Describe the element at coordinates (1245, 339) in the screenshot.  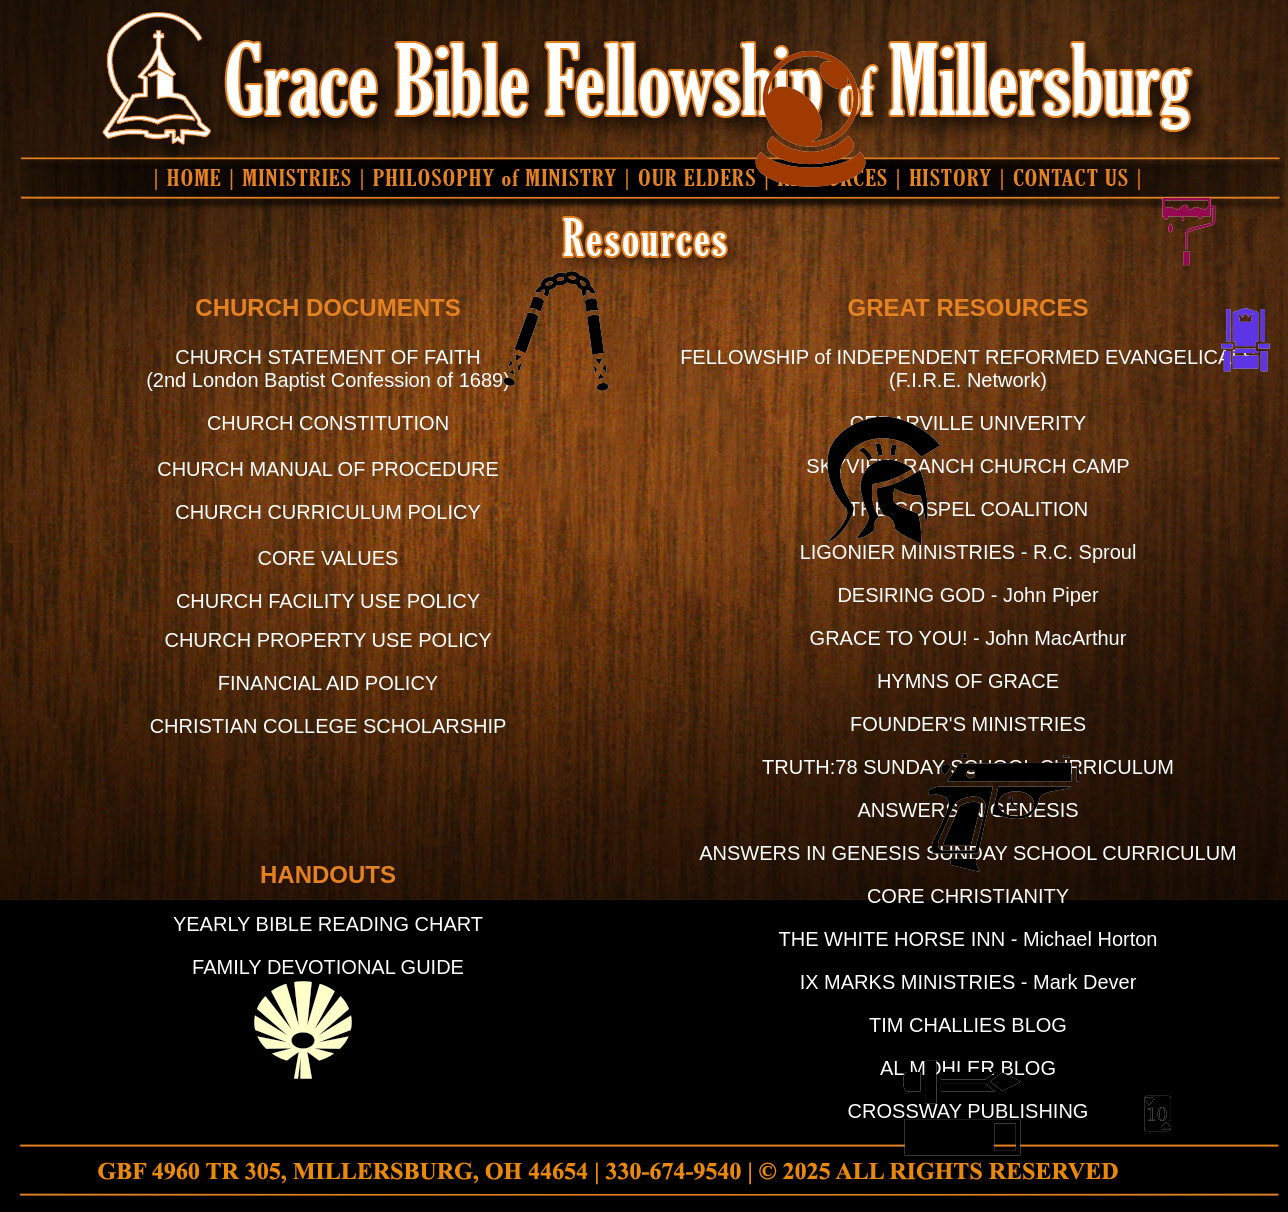
I see `access throne room or royal court in game` at that location.